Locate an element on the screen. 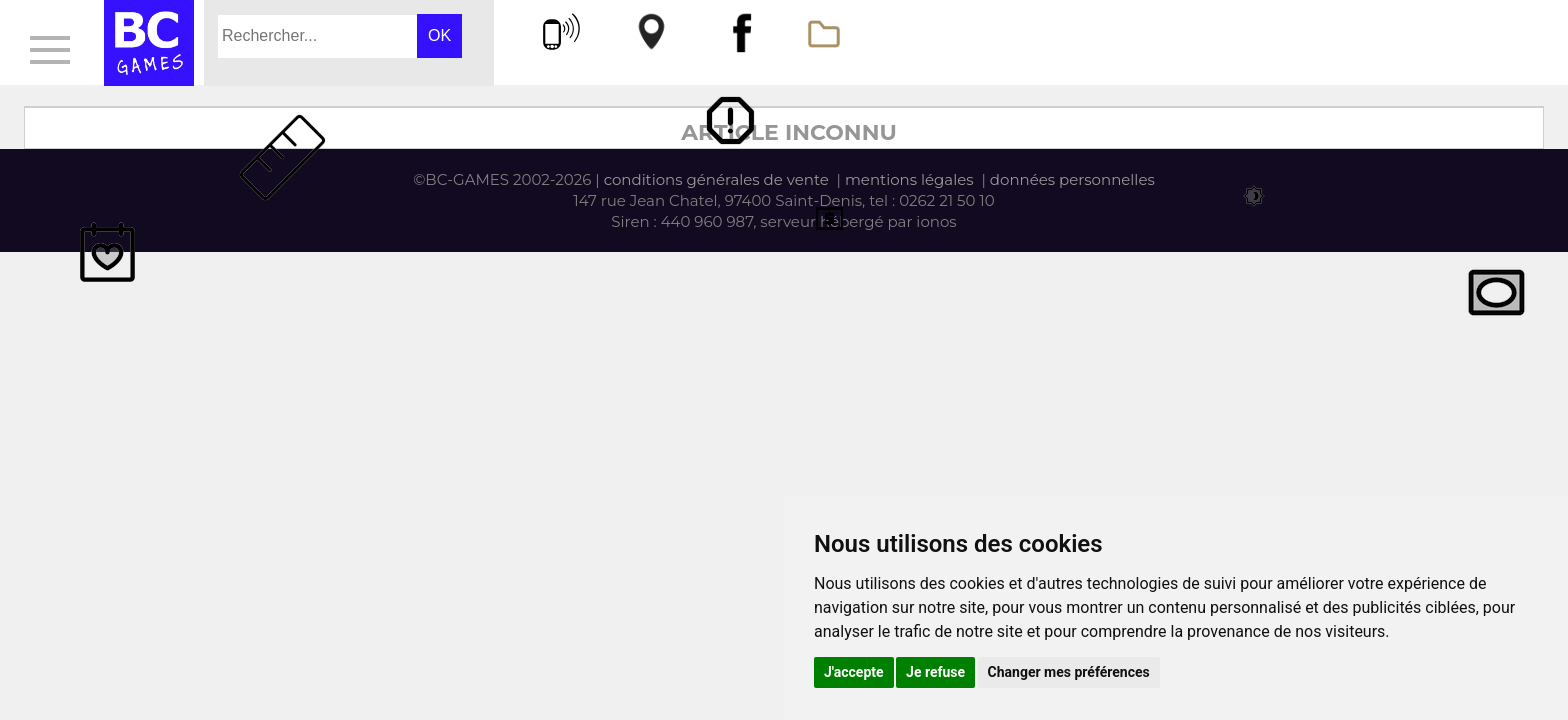 The width and height of the screenshot is (1568, 720). view favorite or loved events is located at coordinates (107, 254).